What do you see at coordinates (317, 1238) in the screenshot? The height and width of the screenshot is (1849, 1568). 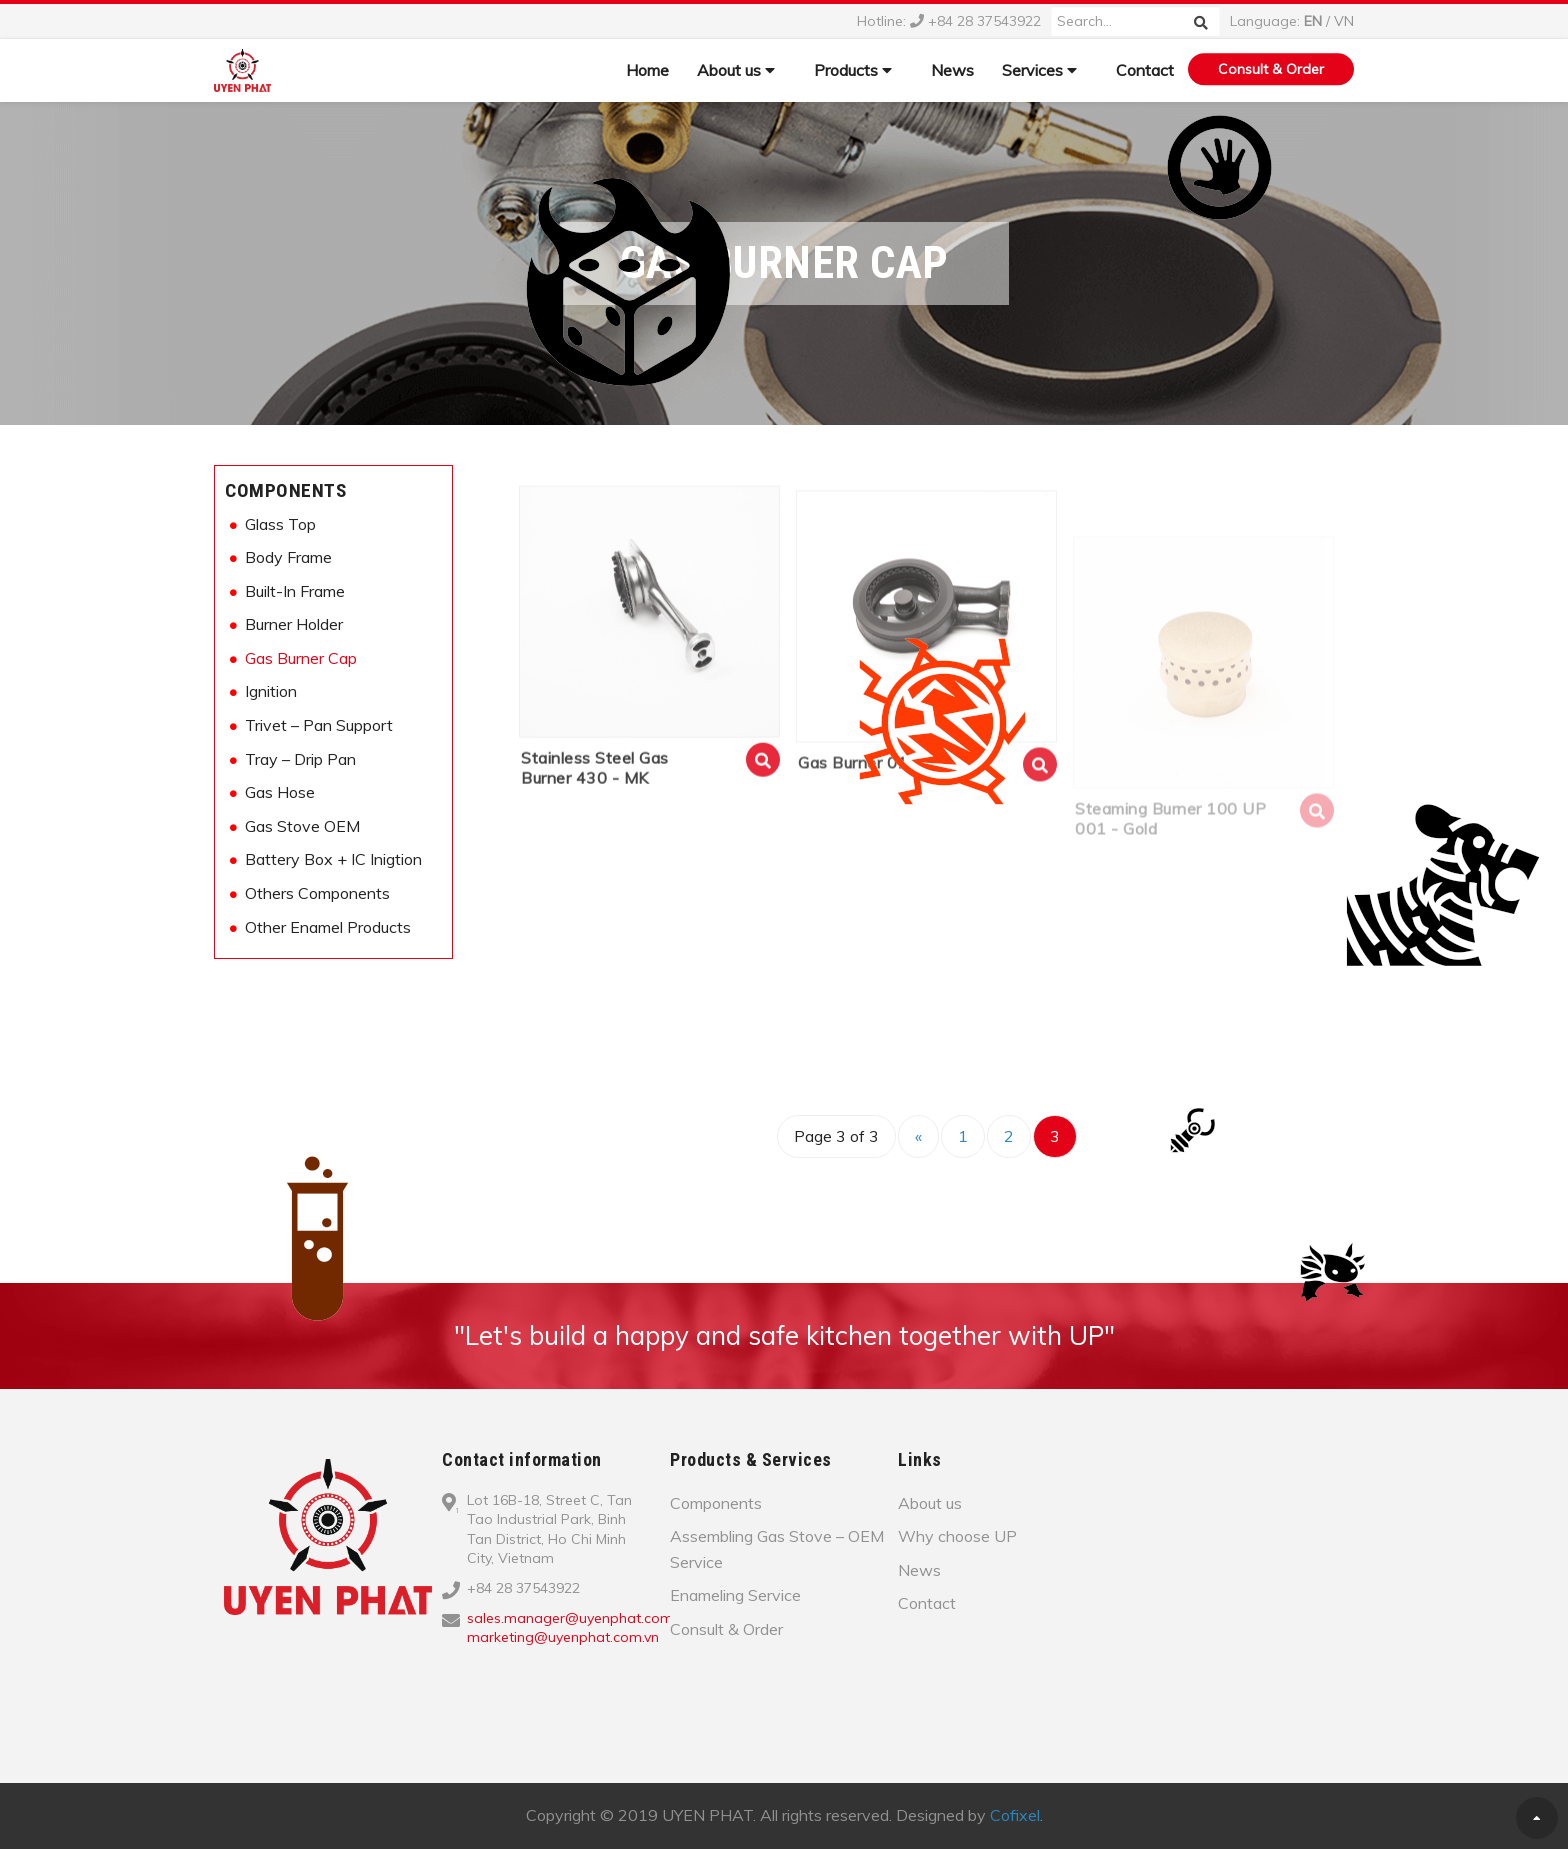 I see `view potion or chemical inventory` at bounding box center [317, 1238].